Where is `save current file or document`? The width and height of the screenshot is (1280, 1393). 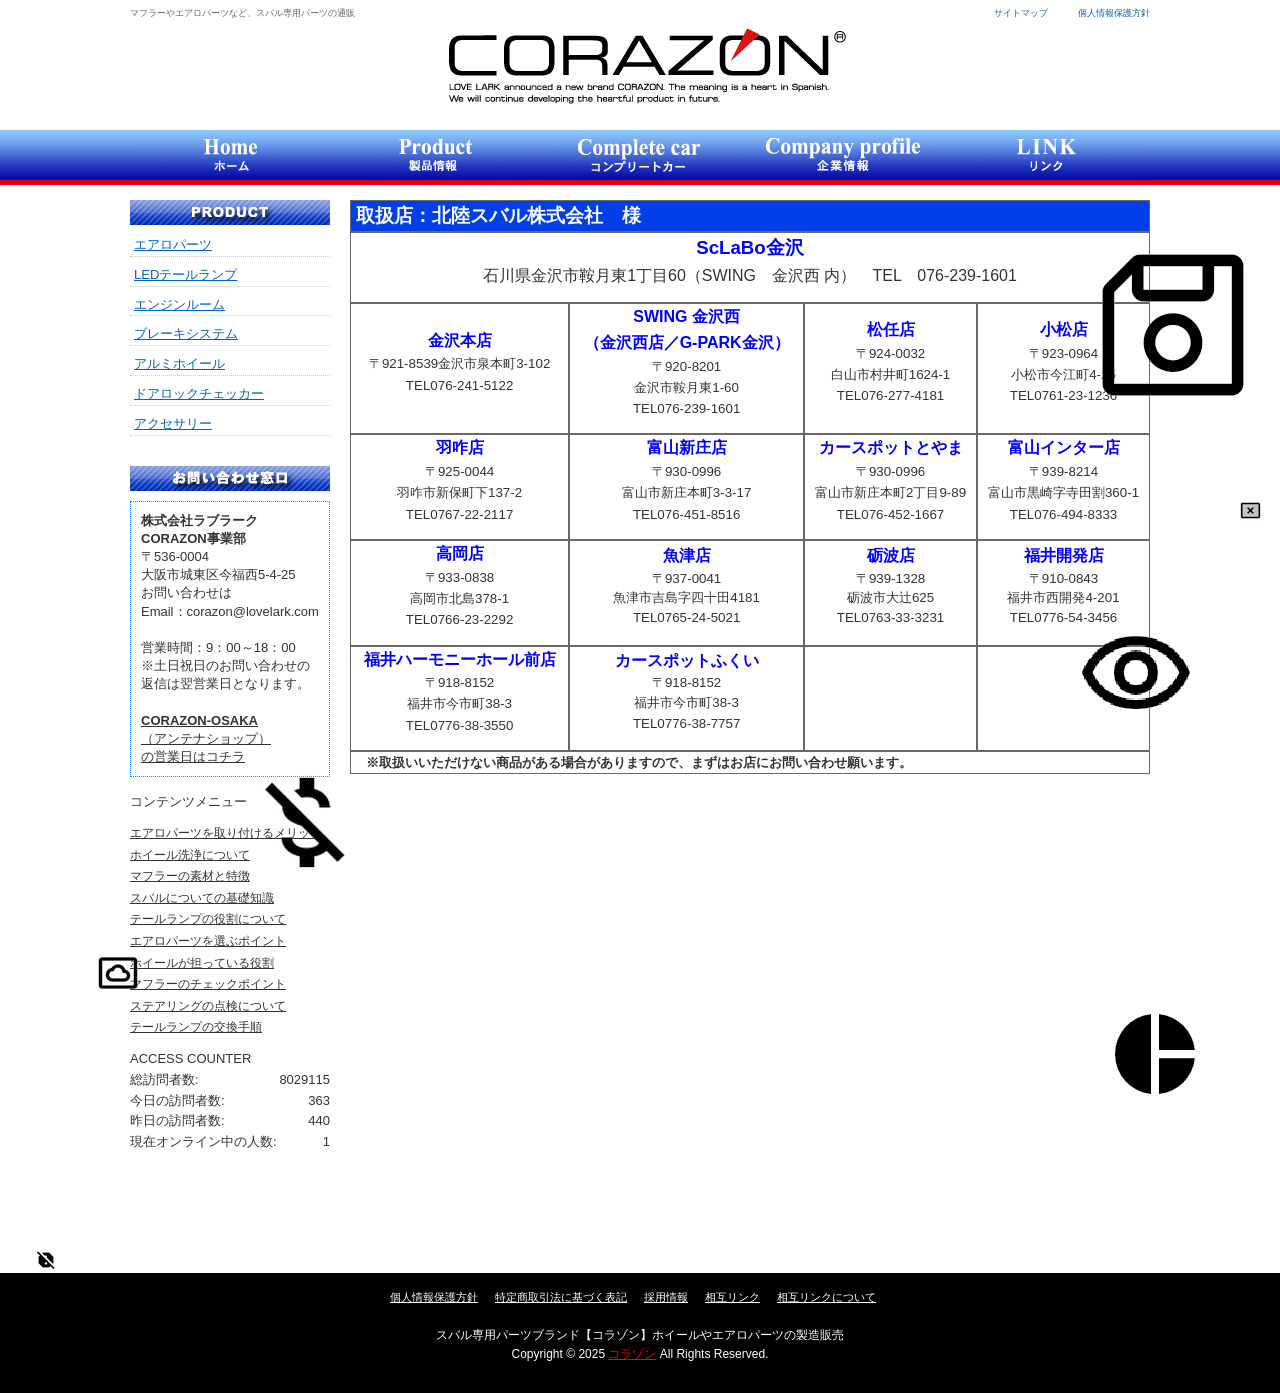
save current file or document is located at coordinates (1173, 325).